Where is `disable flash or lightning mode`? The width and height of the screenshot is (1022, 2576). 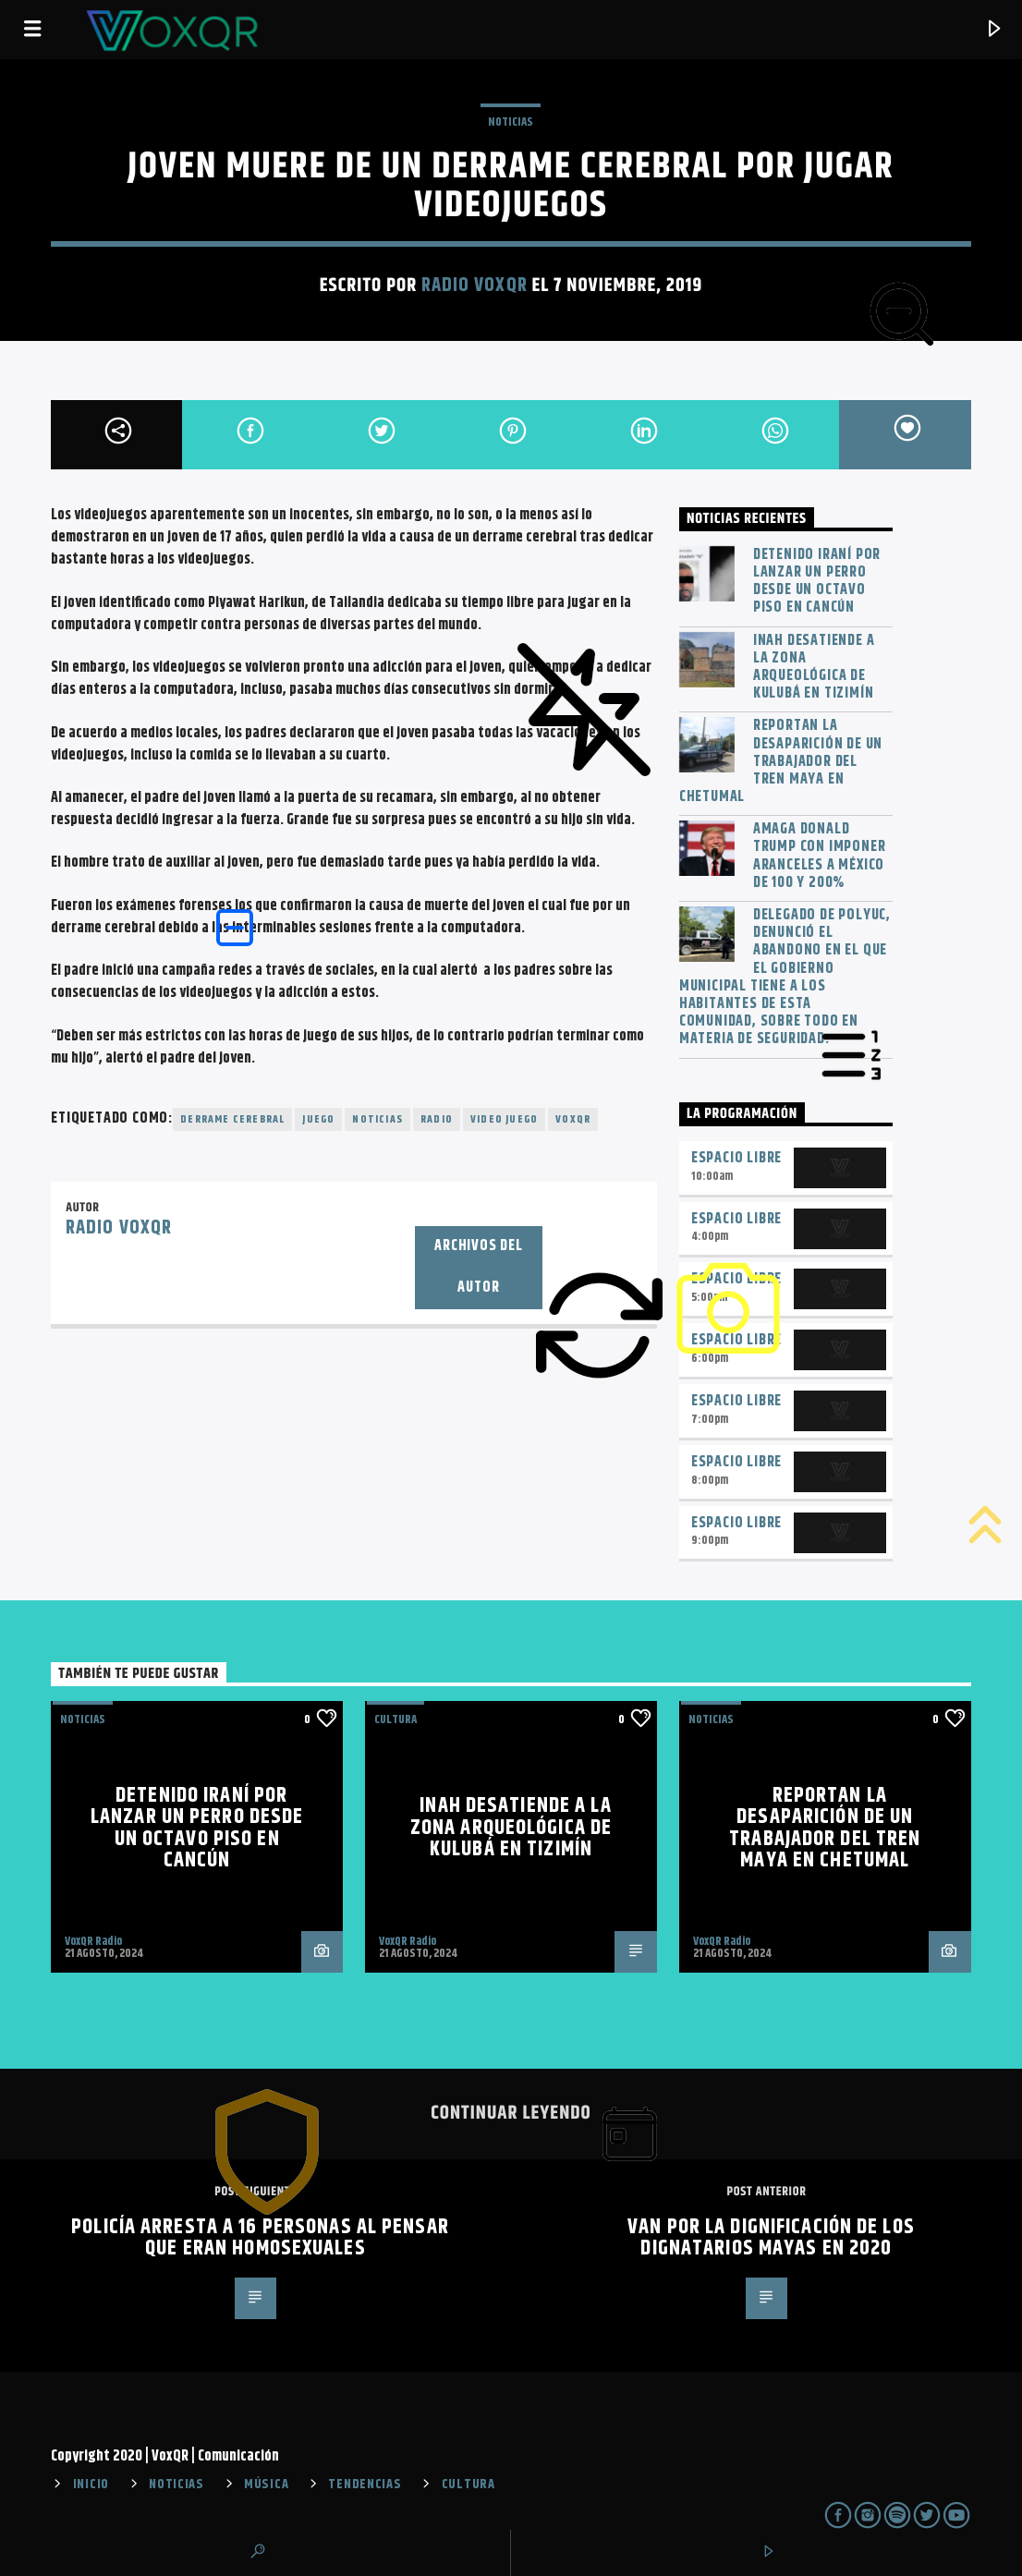 disable flash or lightning mode is located at coordinates (584, 710).